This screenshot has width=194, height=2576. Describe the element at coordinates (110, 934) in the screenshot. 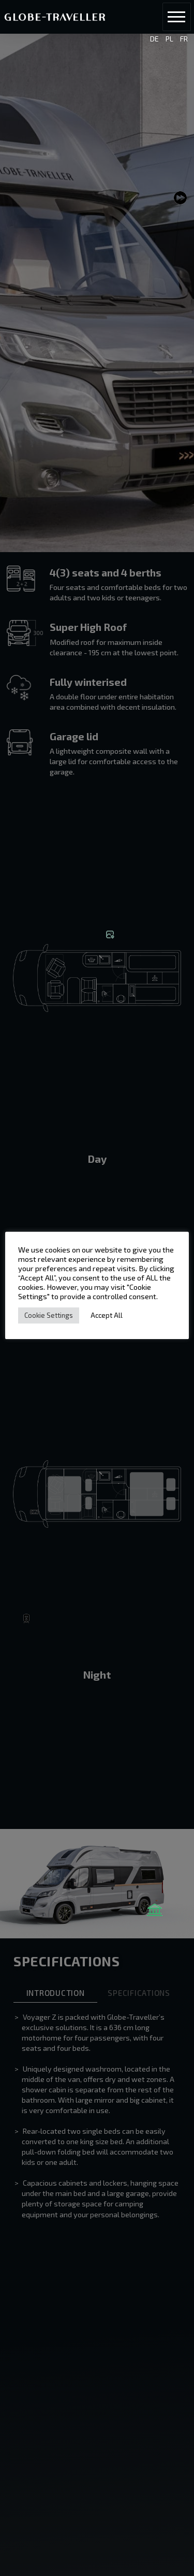

I see `pin a photo to a specific location` at that location.